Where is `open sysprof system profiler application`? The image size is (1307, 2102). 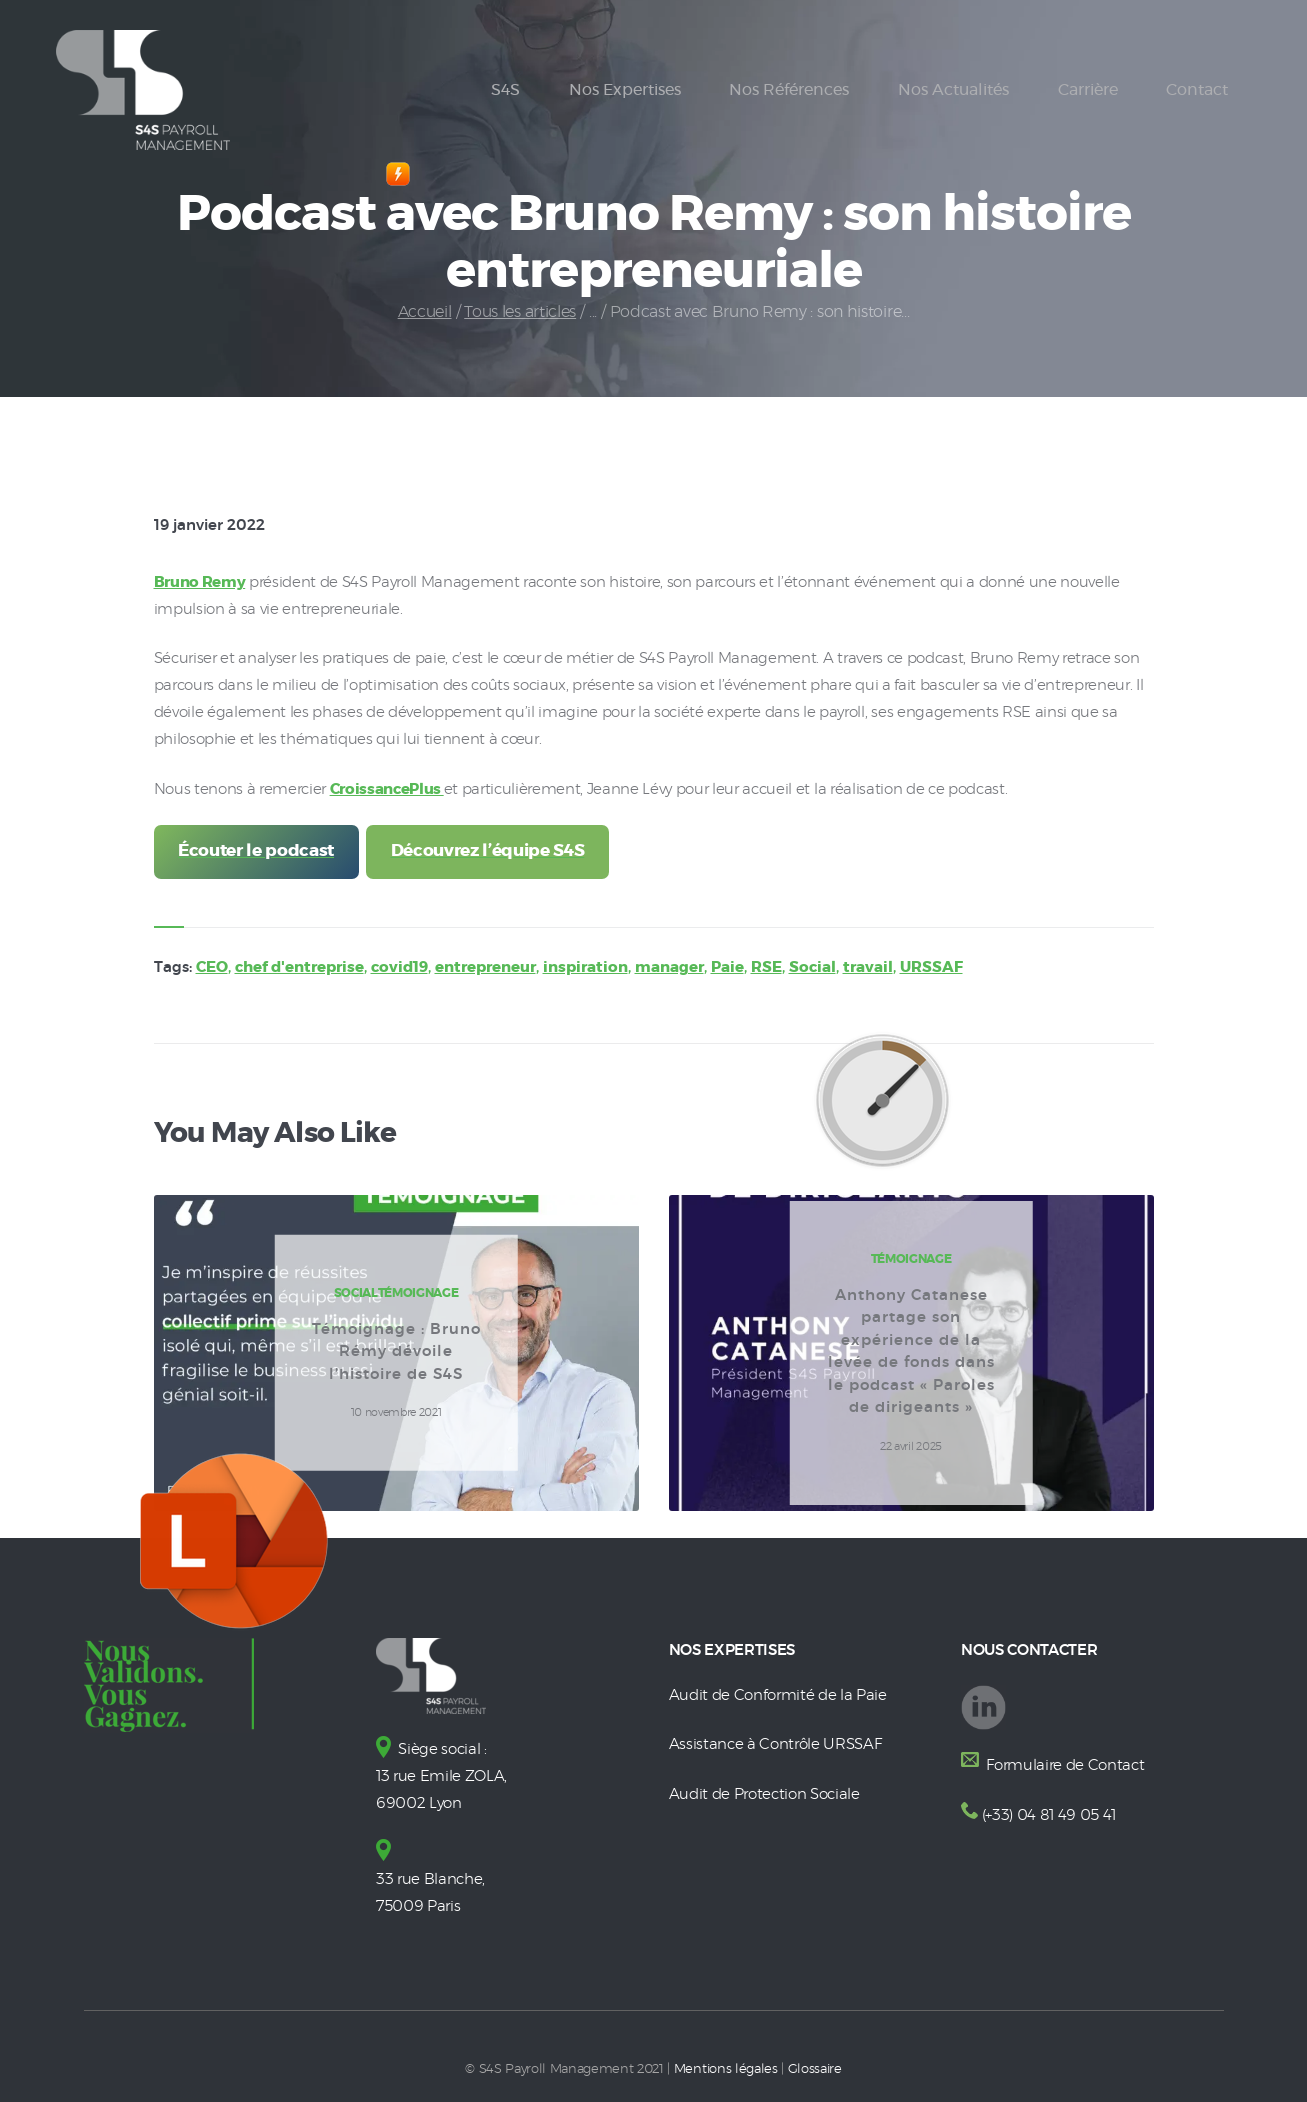
open sysprof system profiler application is located at coordinates (882, 1100).